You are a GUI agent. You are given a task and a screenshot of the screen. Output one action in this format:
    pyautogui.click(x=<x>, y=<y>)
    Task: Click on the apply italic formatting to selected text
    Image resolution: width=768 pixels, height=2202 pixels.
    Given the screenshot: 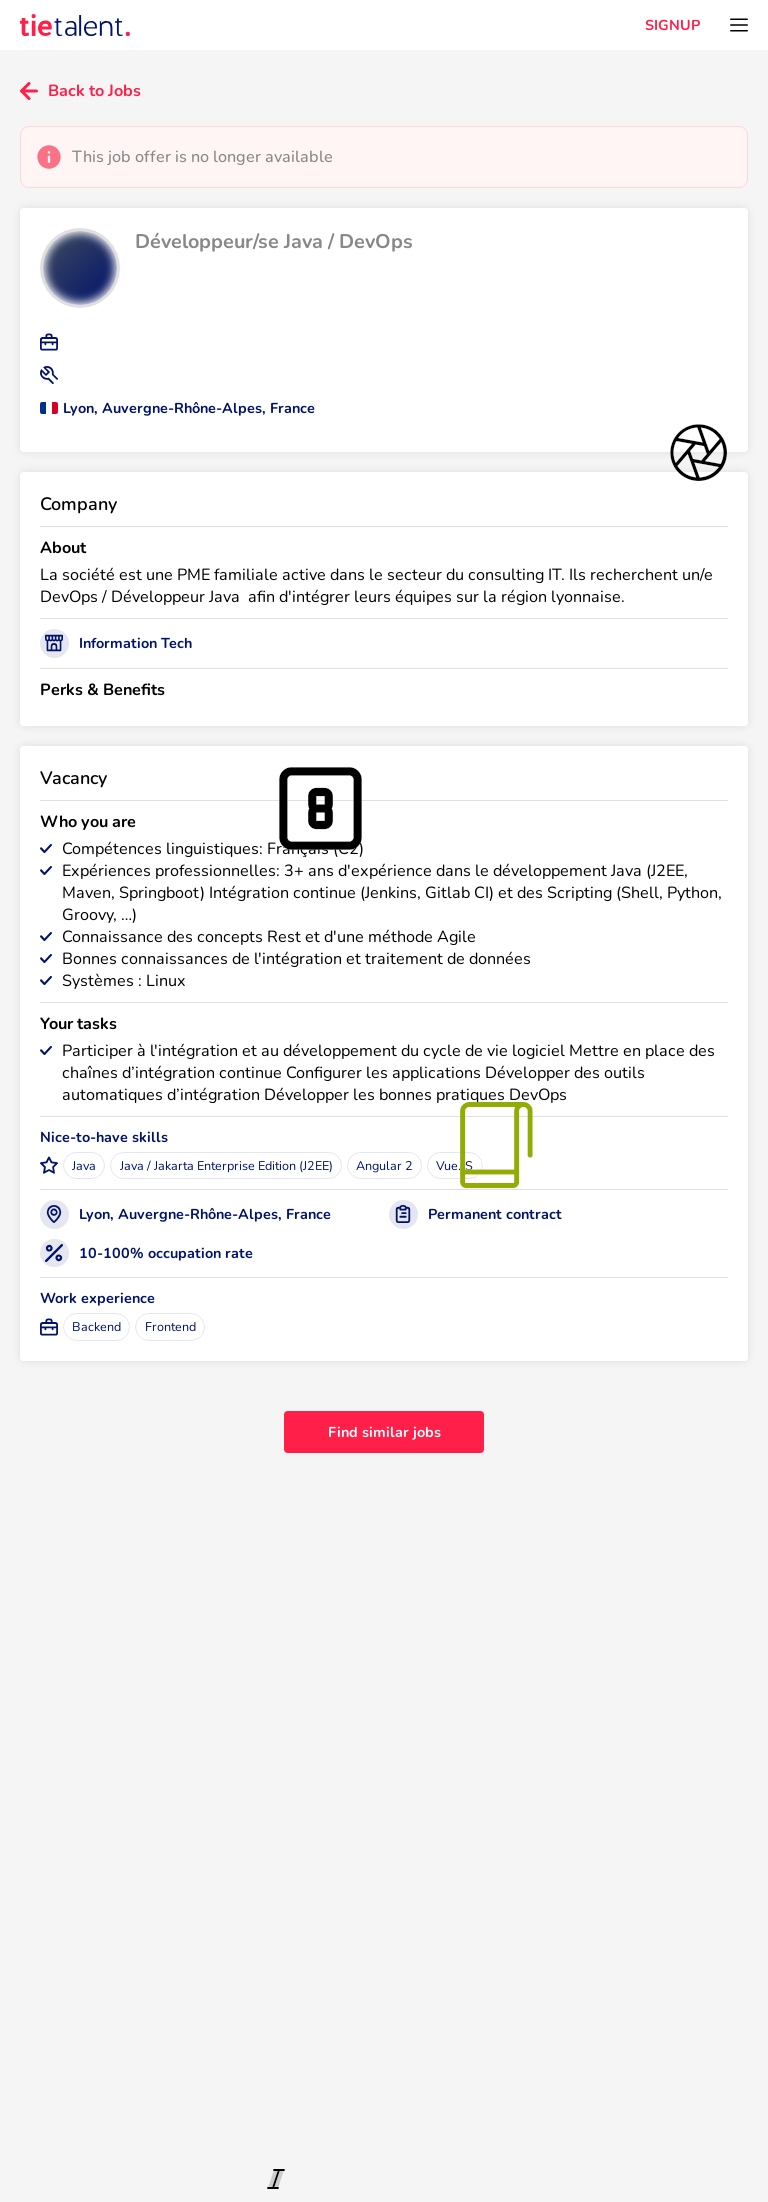 What is the action you would take?
    pyautogui.click(x=276, y=2179)
    